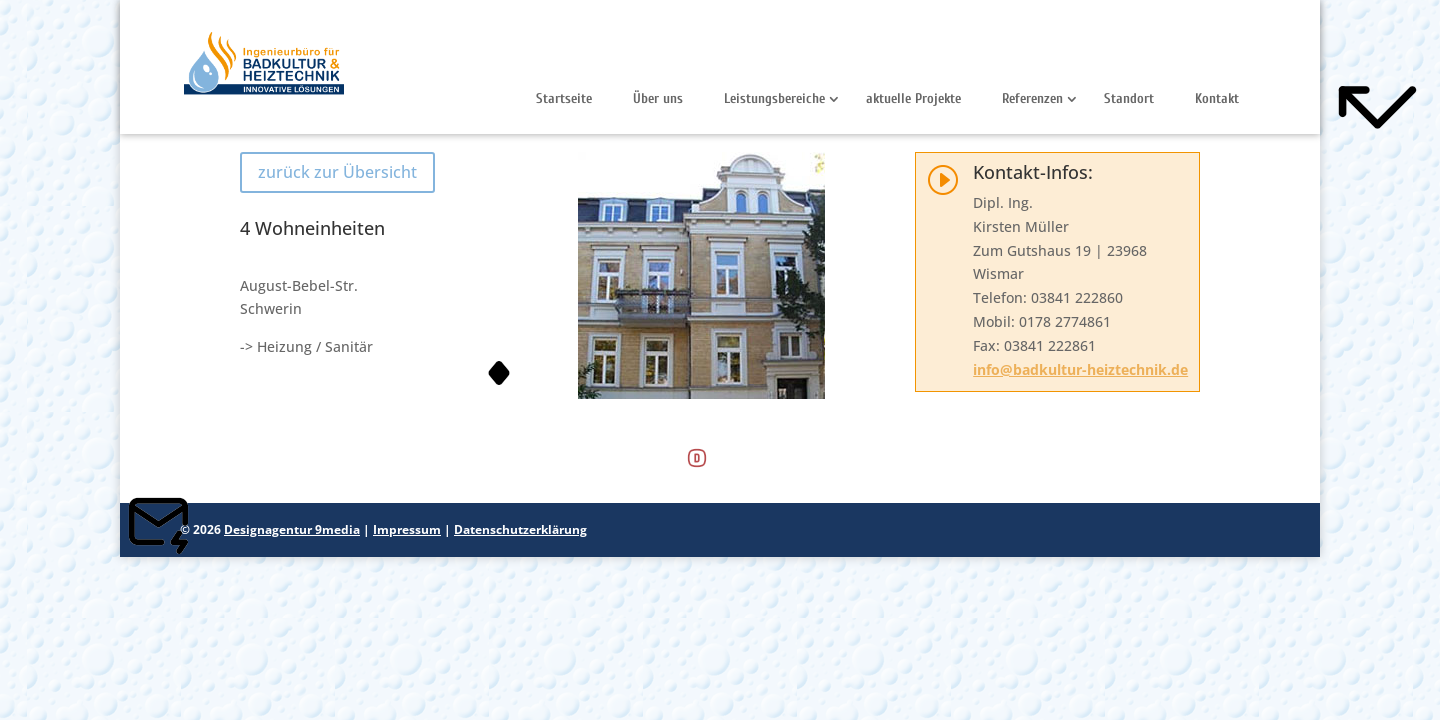 This screenshot has width=1440, height=720. What do you see at coordinates (158, 521) in the screenshot?
I see `send message with high priority` at bounding box center [158, 521].